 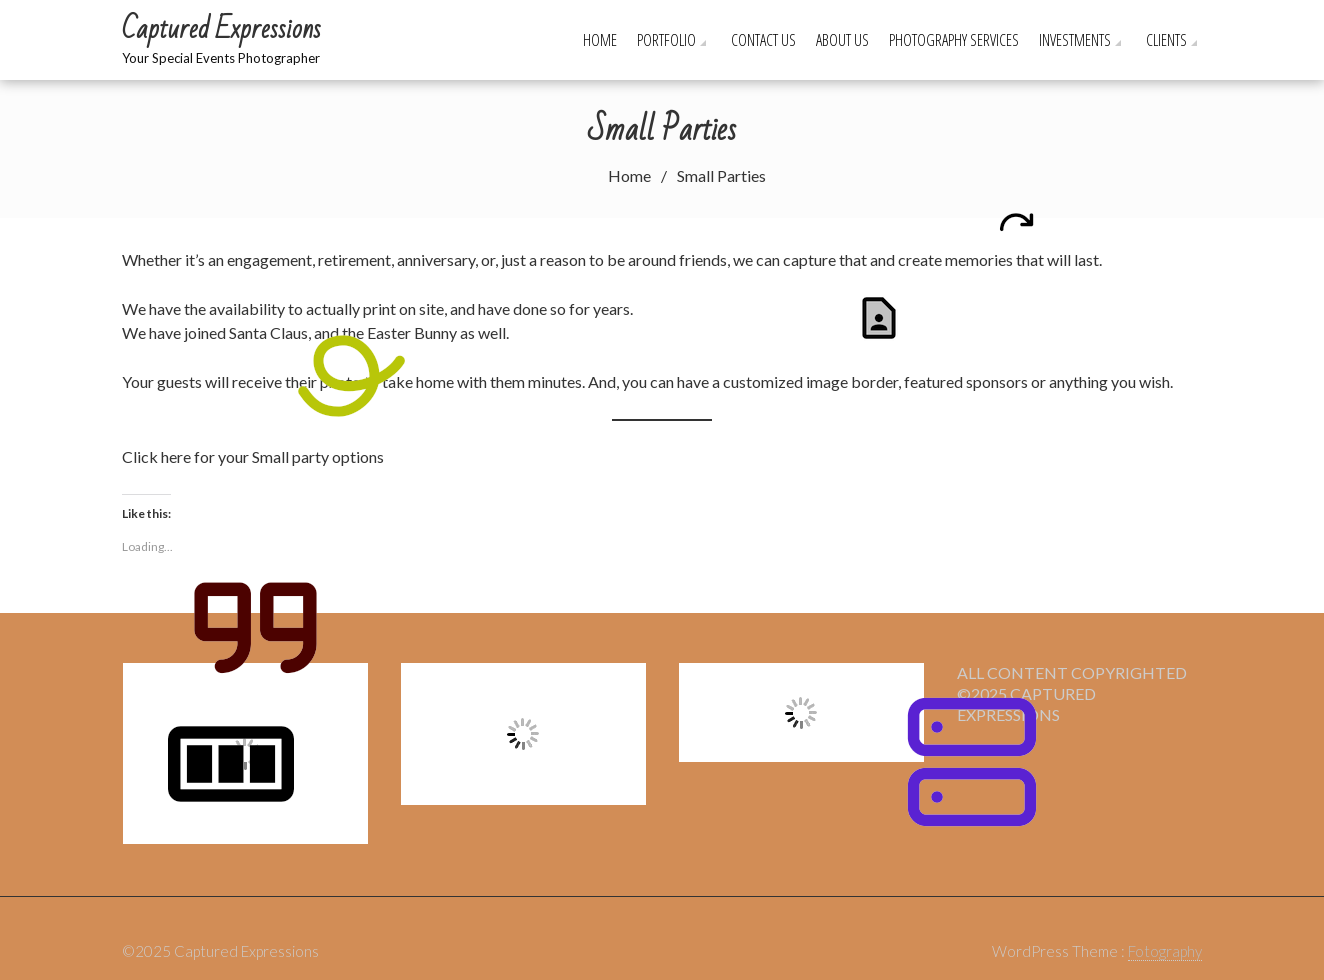 I want to click on view testimonials or customer quotes, so click(x=255, y=625).